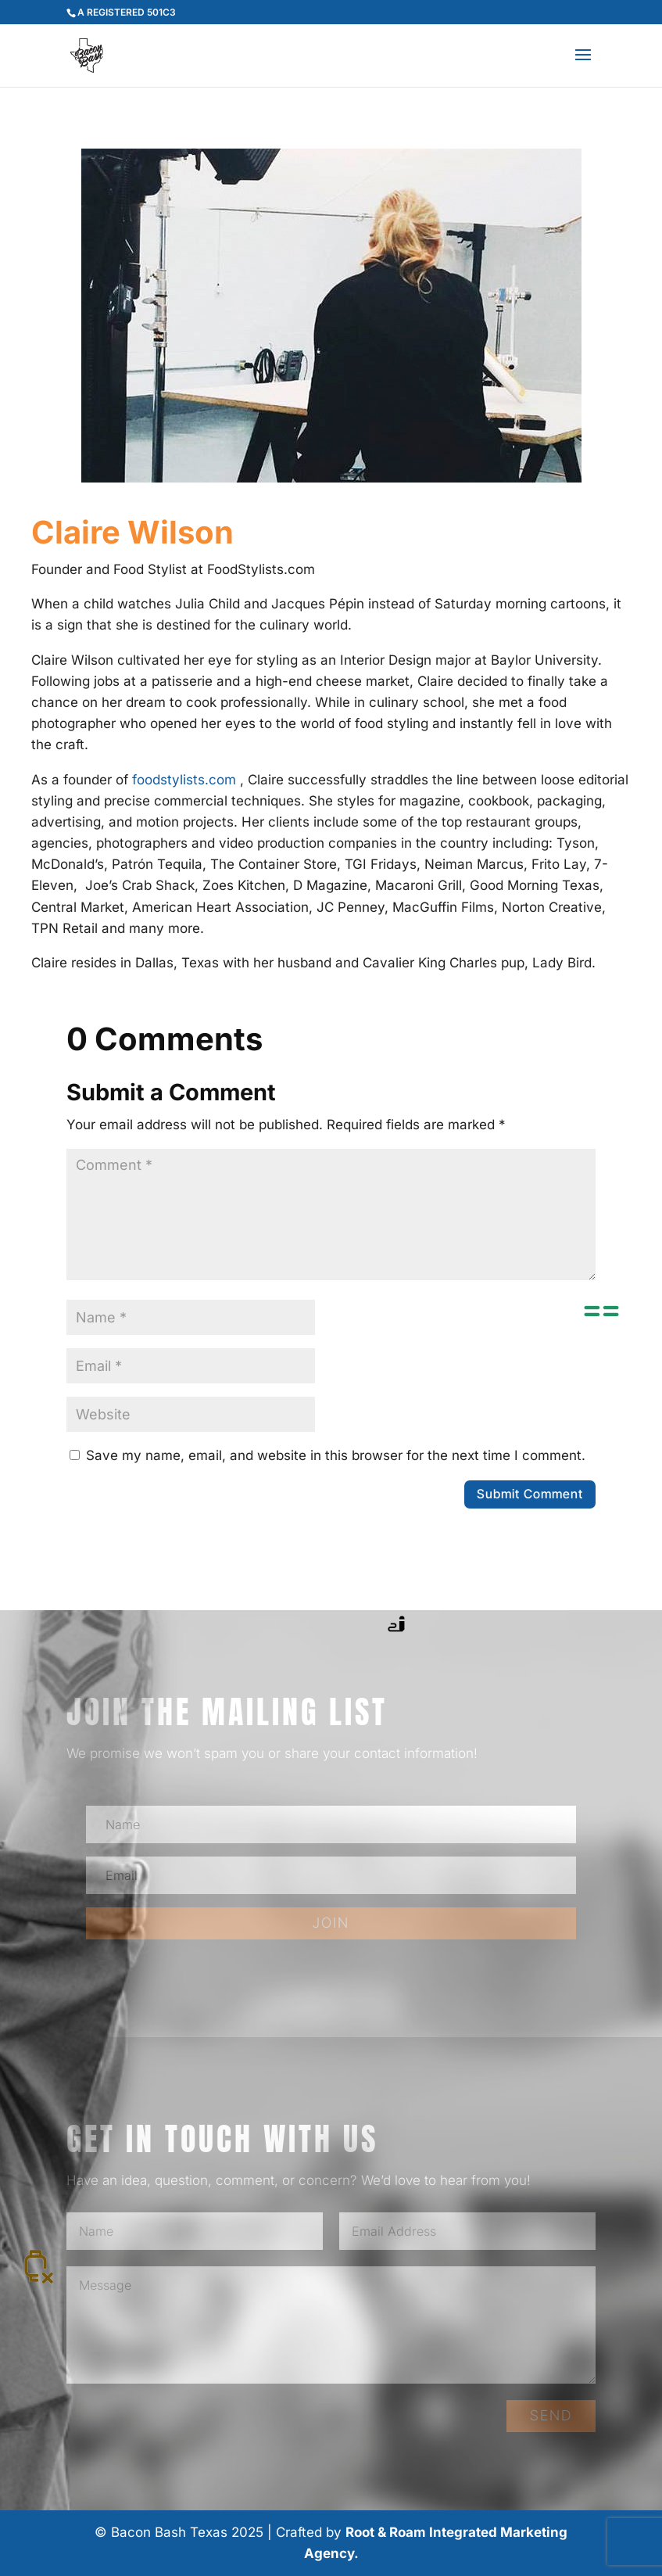 This screenshot has height=2576, width=662. What do you see at coordinates (396, 1624) in the screenshot?
I see `compose or write new content` at bounding box center [396, 1624].